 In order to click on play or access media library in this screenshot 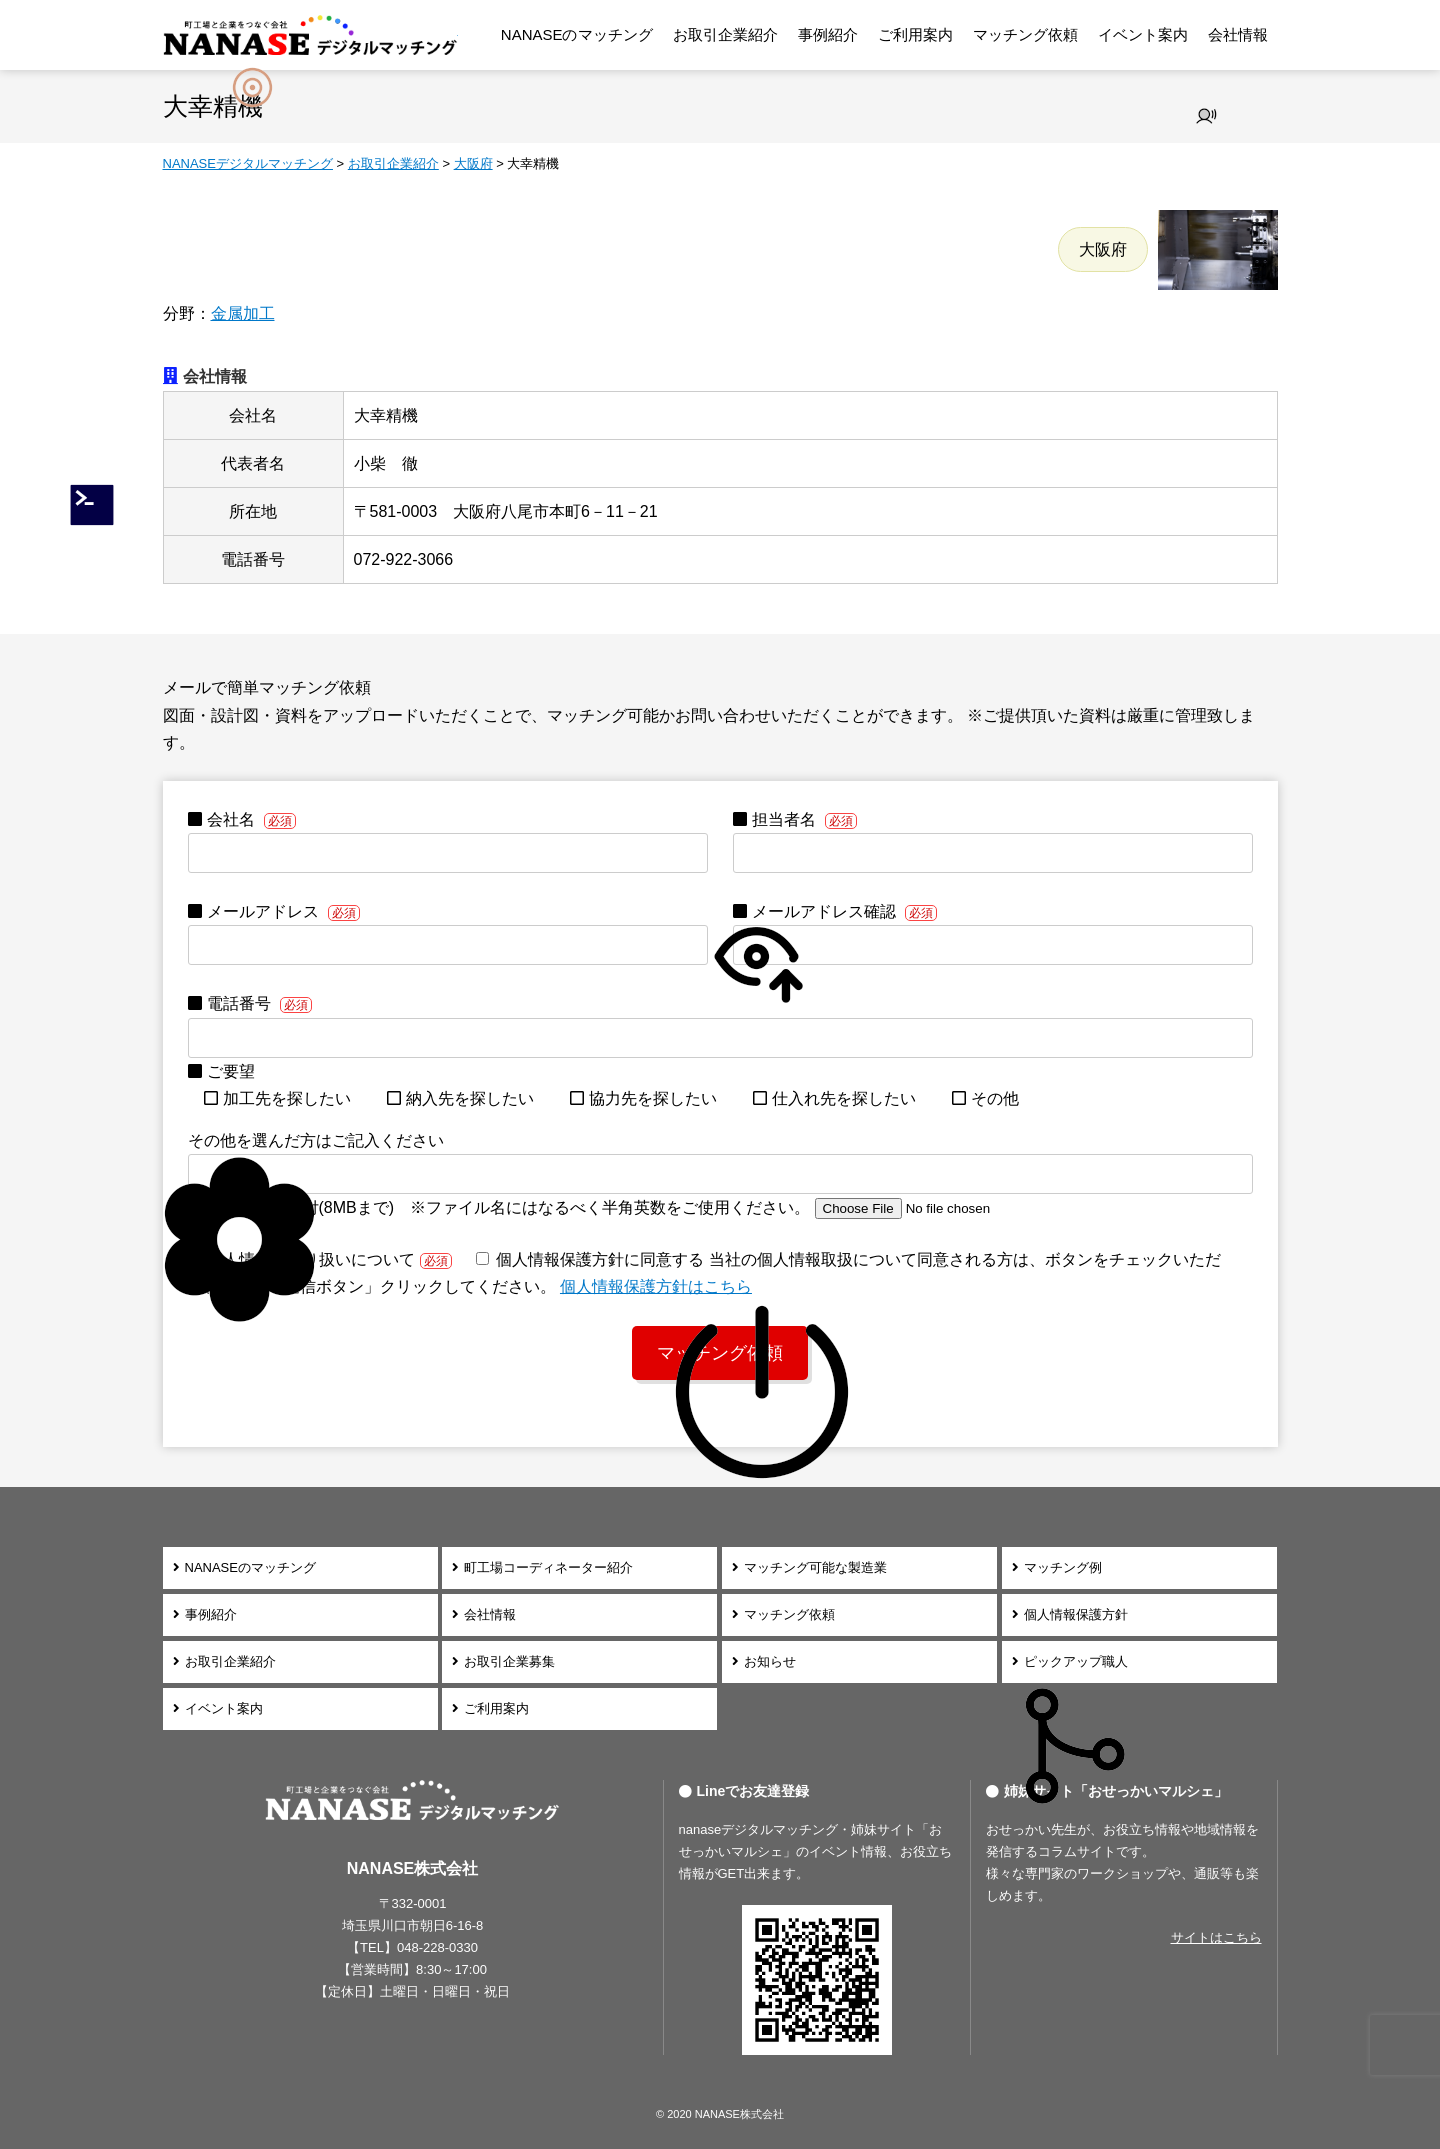, I will do `click(252, 87)`.